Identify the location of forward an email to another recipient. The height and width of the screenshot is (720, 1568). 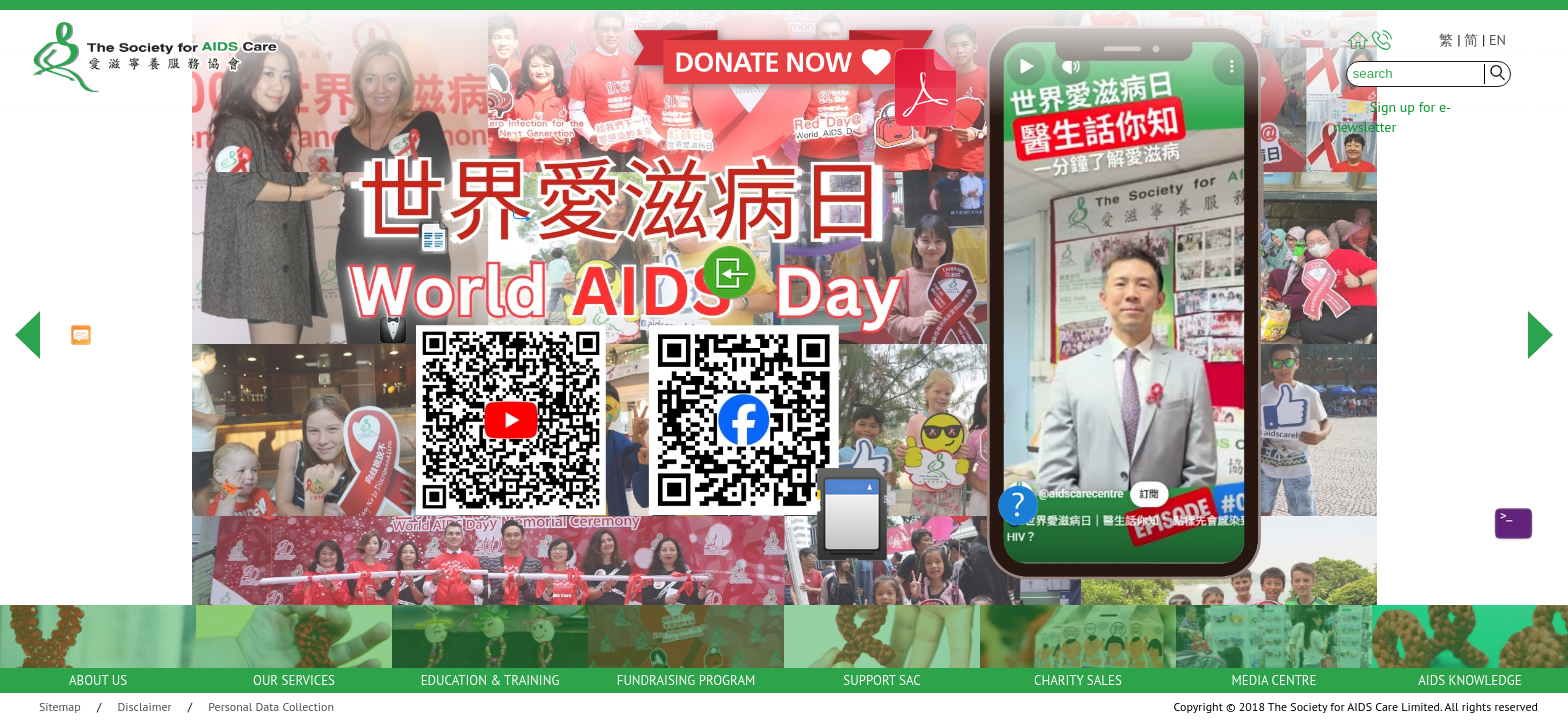
(522, 214).